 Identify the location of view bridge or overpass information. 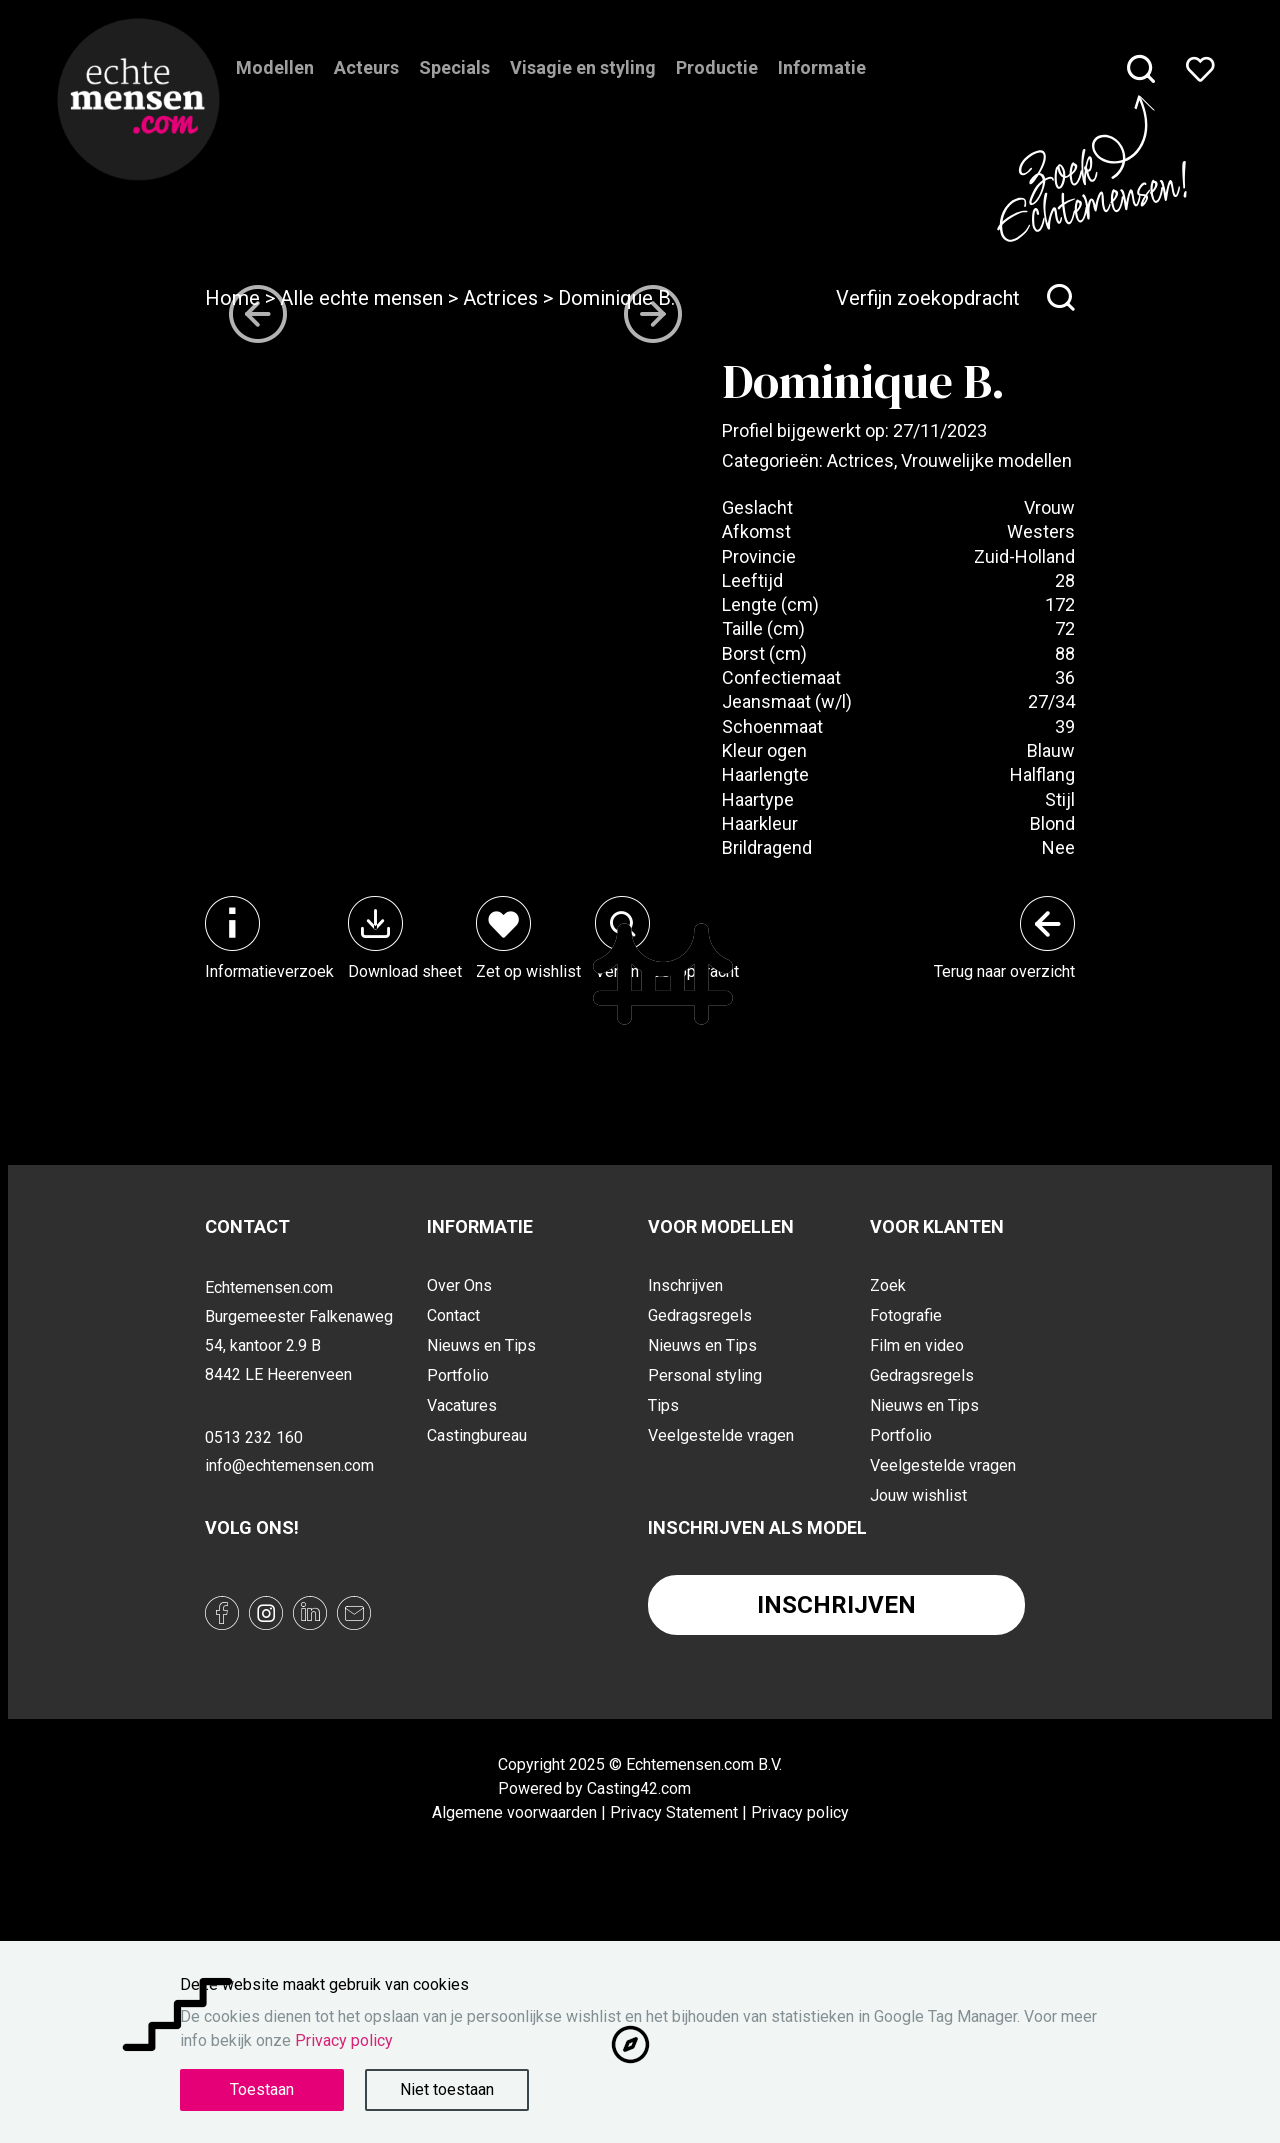
(663, 974).